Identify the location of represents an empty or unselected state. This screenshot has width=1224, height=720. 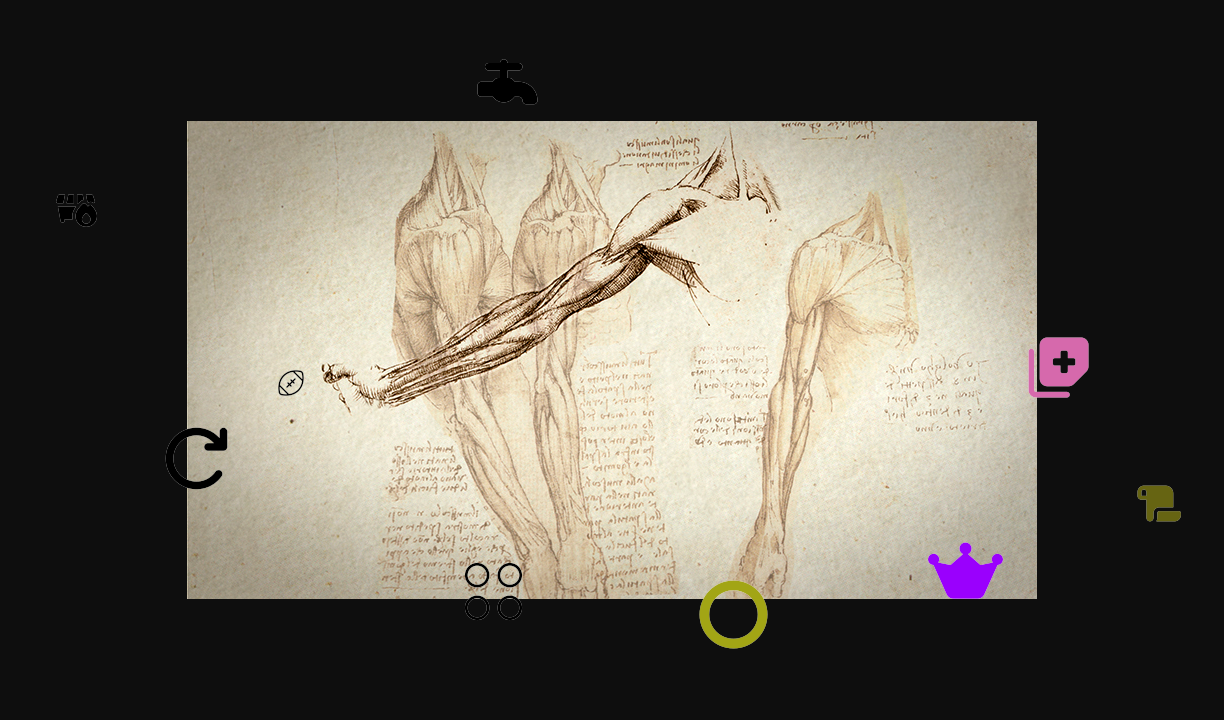
(733, 614).